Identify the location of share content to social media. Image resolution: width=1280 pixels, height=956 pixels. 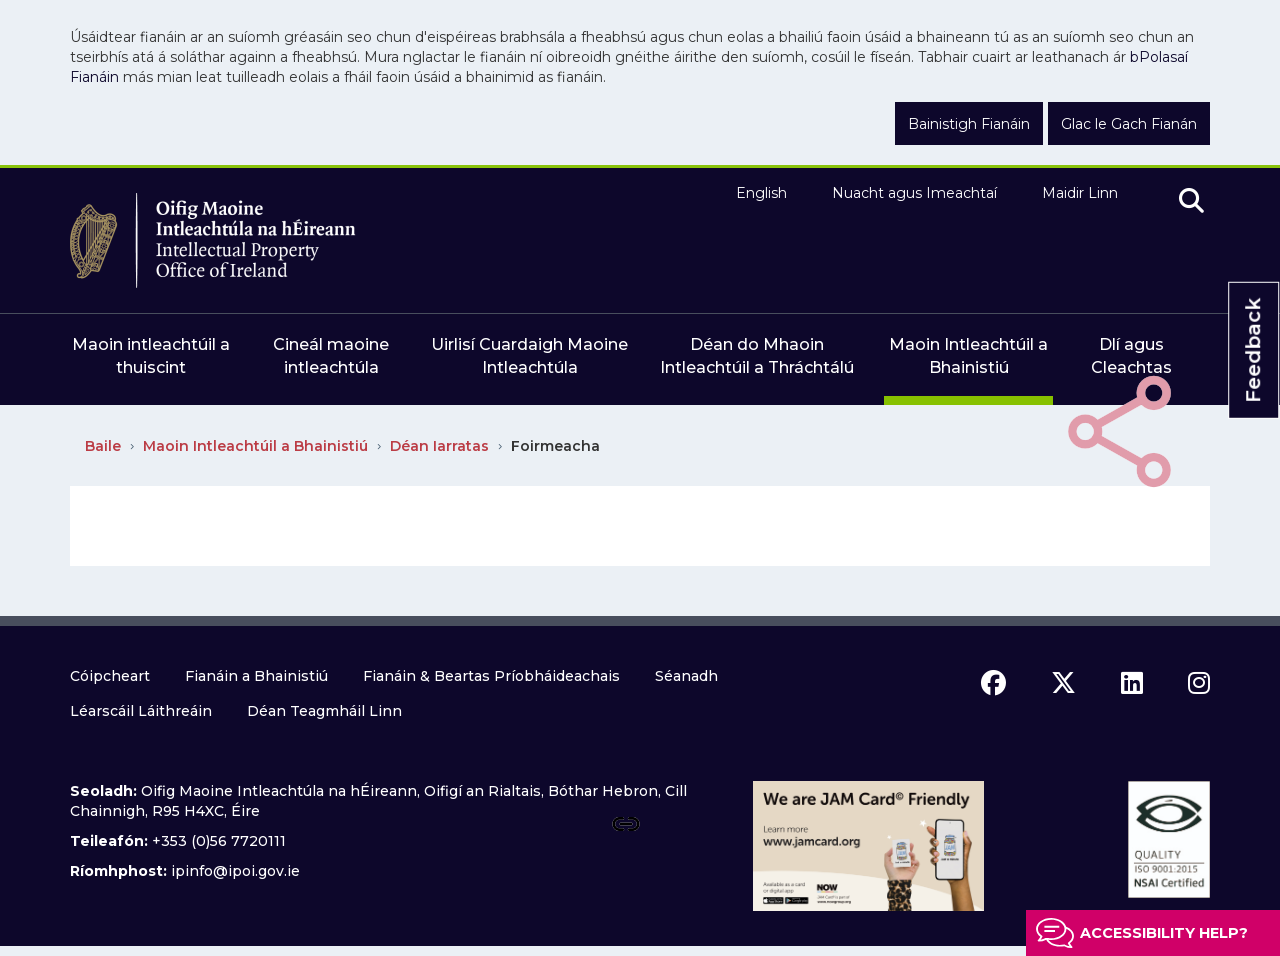
(1119, 431).